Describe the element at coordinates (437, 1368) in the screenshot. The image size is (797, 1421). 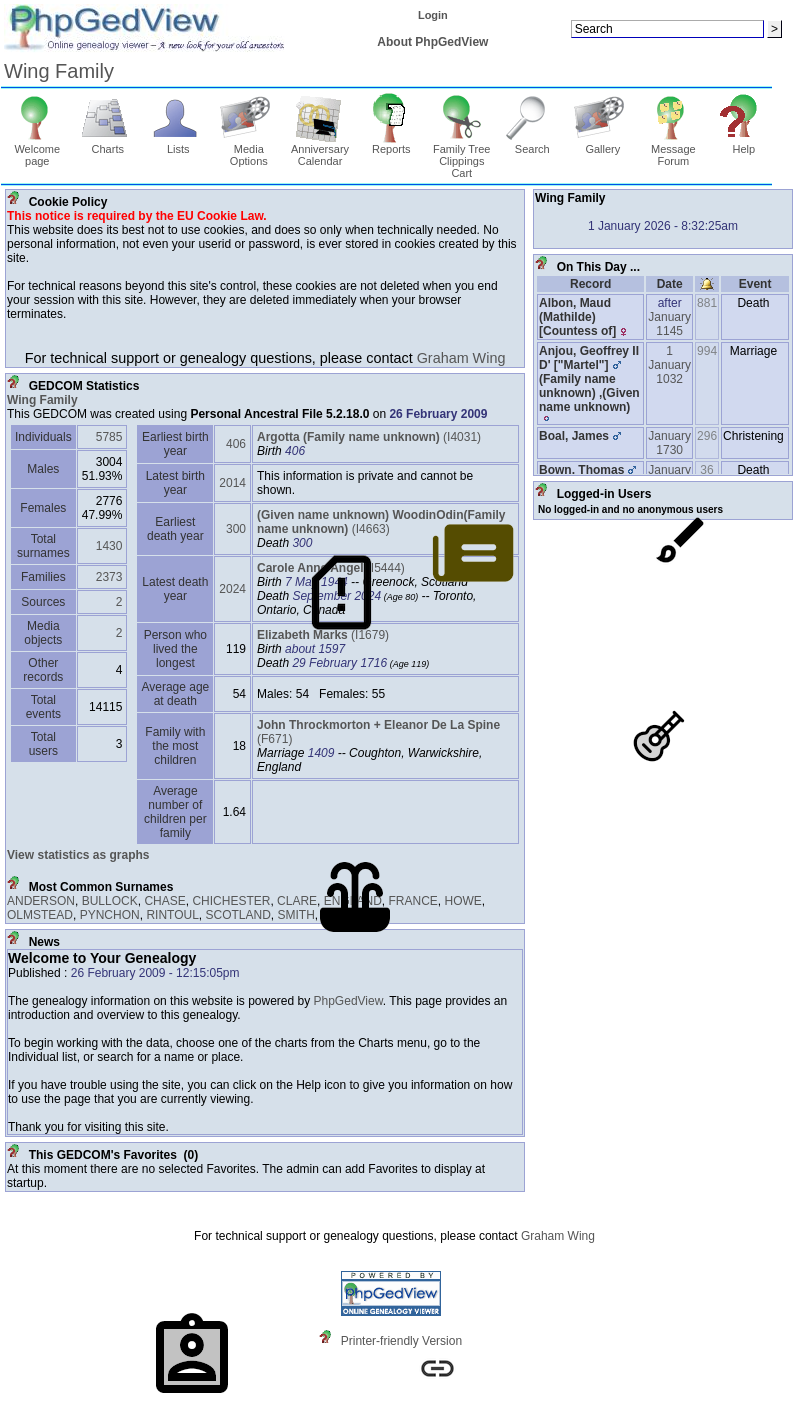
I see `copy or share a link` at that location.